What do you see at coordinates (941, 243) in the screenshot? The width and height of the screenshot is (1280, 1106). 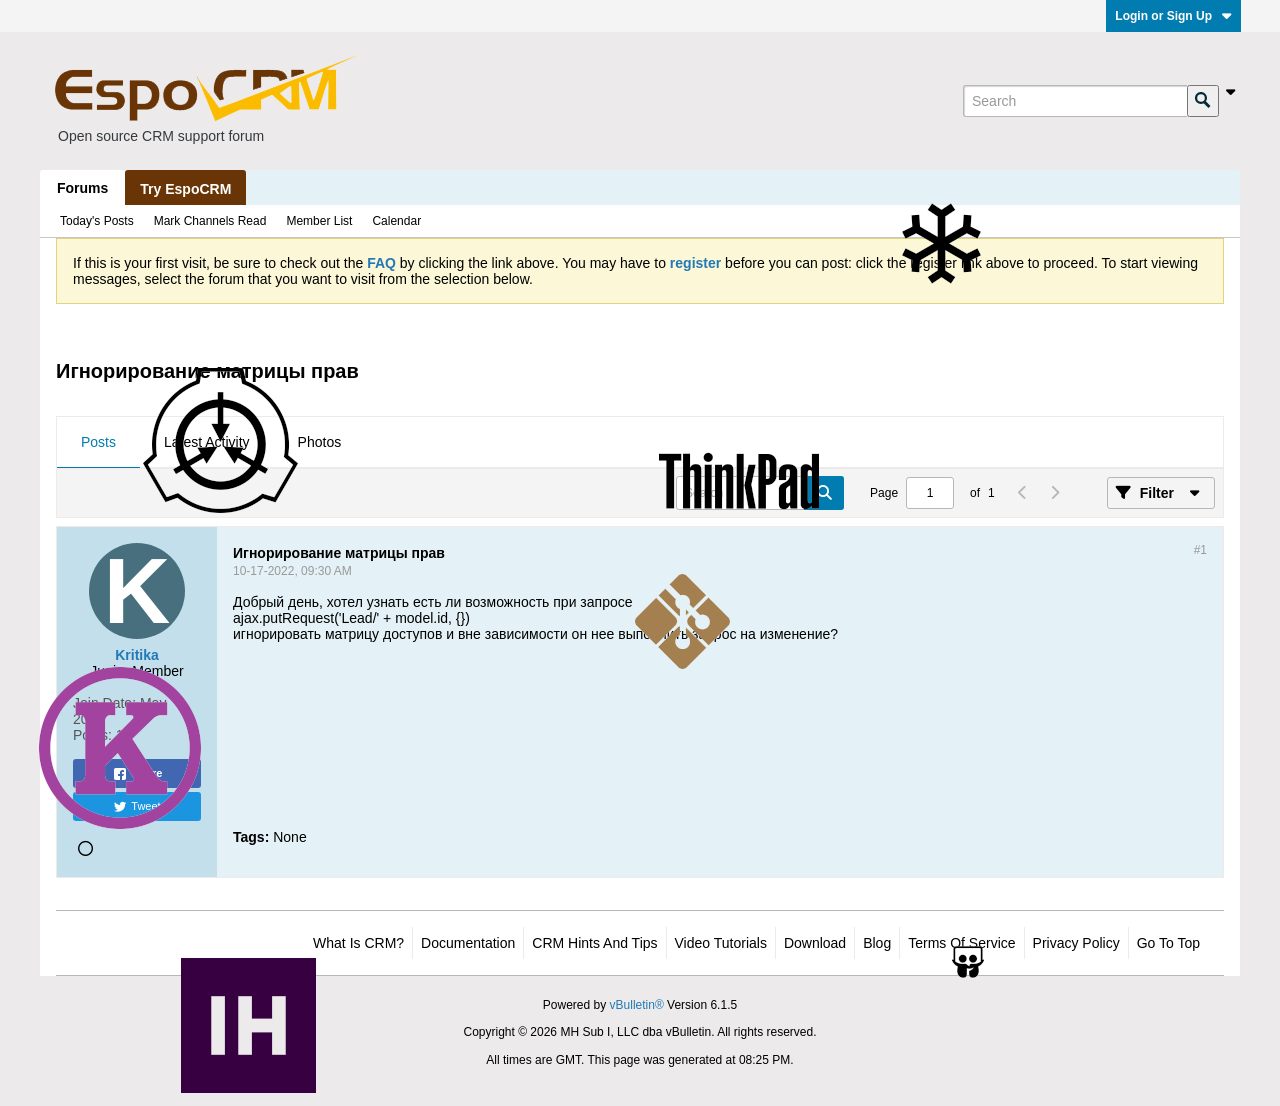 I see `activate cooling or air conditioning mode` at bounding box center [941, 243].